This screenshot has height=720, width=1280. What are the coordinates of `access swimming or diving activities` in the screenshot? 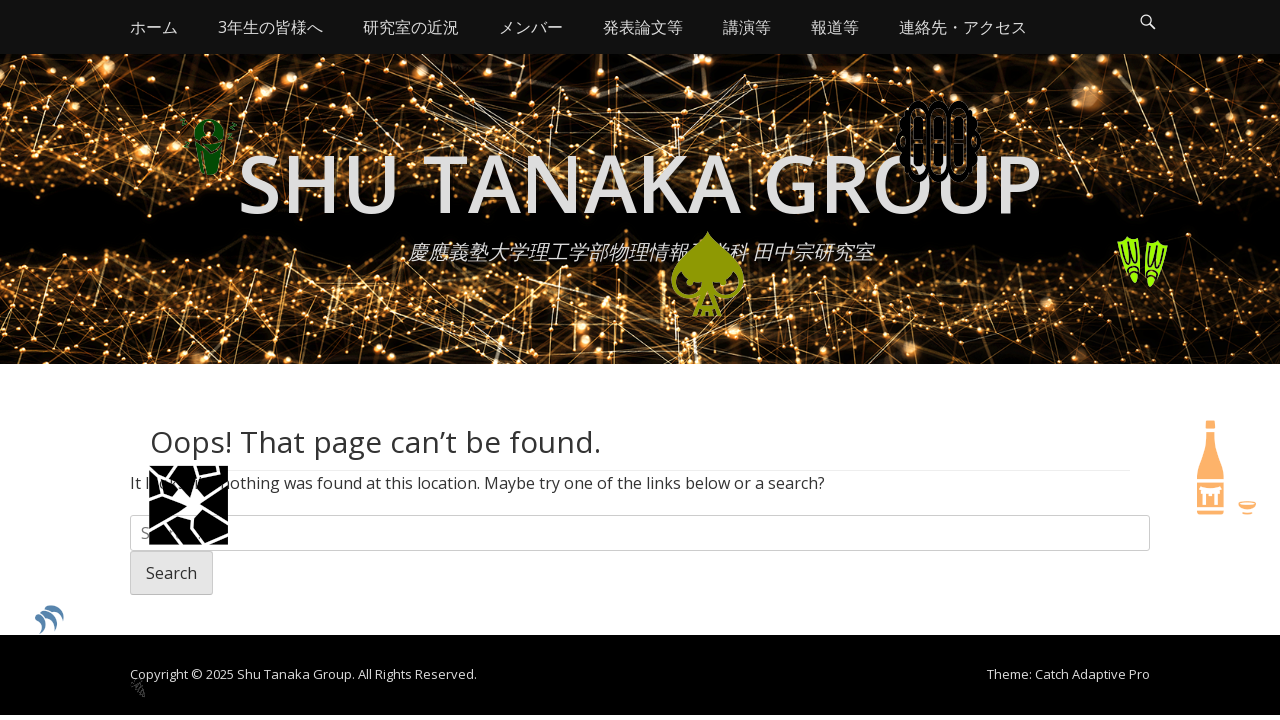 It's located at (1142, 261).